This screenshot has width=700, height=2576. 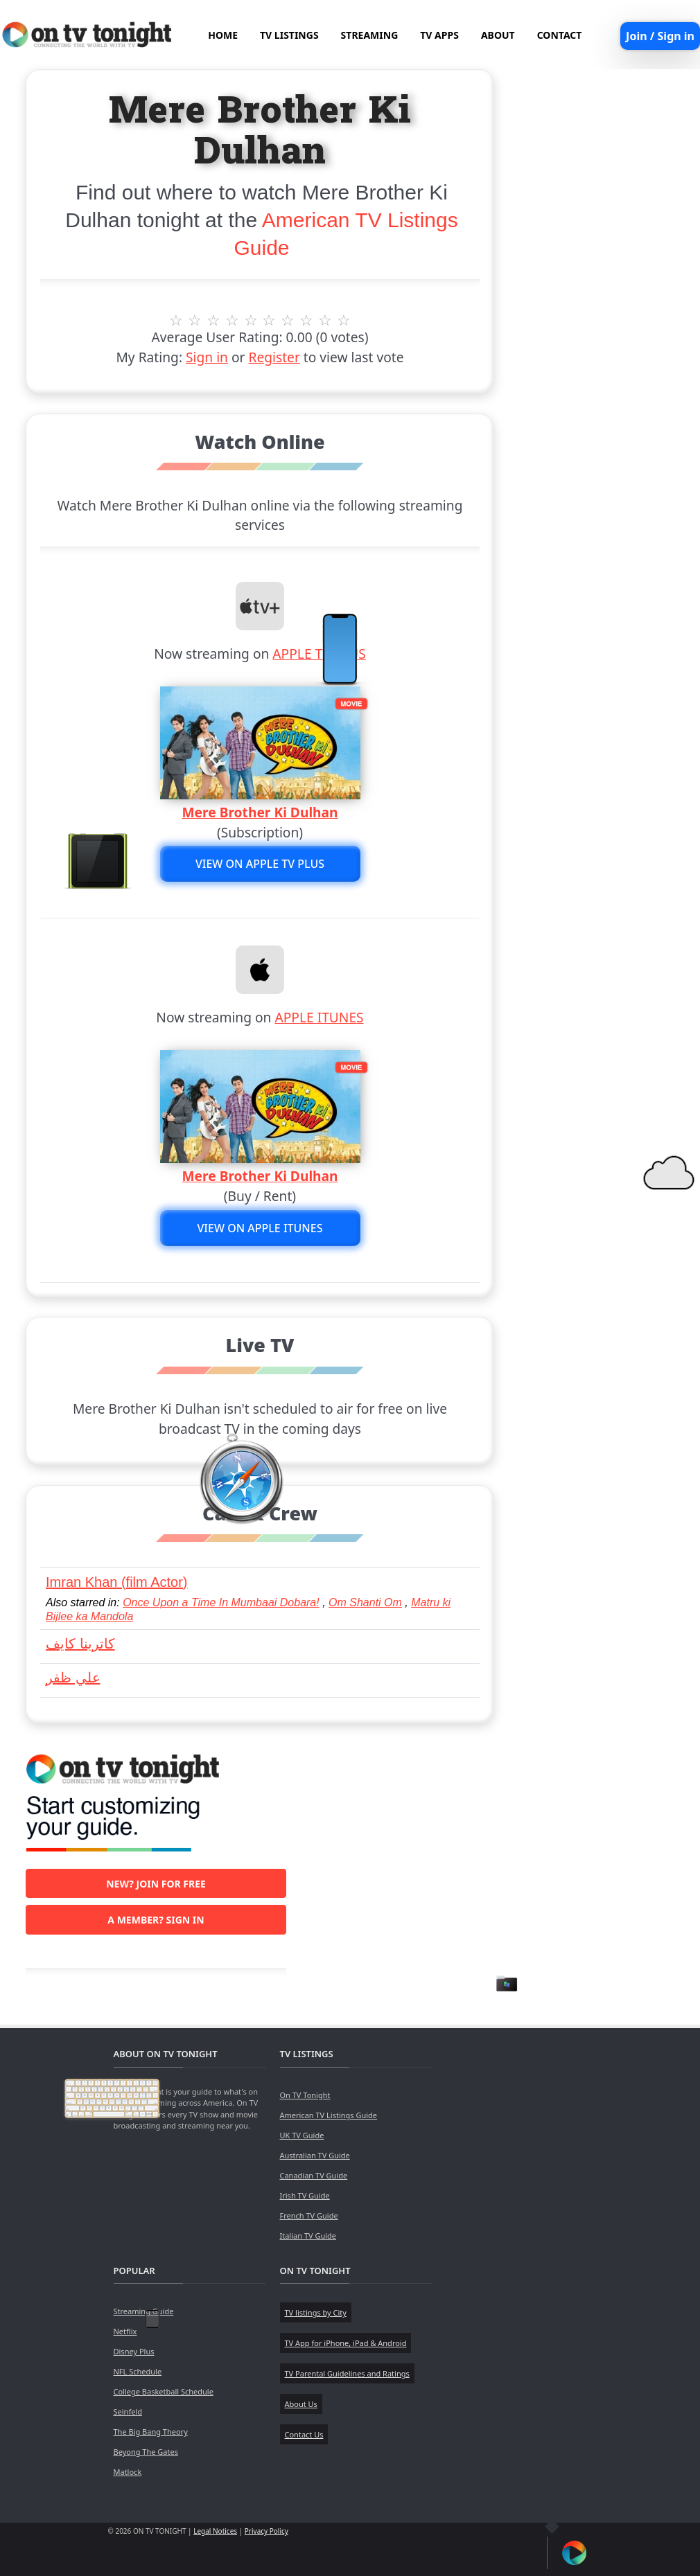 I want to click on iPod nano device connected, so click(x=98, y=861).